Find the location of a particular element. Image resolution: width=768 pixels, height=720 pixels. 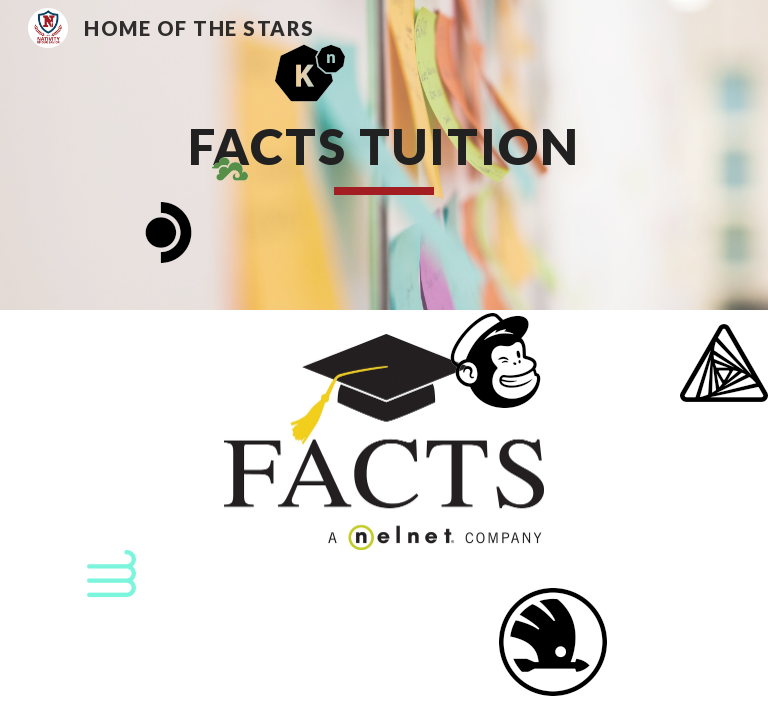

open seafile cloud storage app is located at coordinates (230, 169).